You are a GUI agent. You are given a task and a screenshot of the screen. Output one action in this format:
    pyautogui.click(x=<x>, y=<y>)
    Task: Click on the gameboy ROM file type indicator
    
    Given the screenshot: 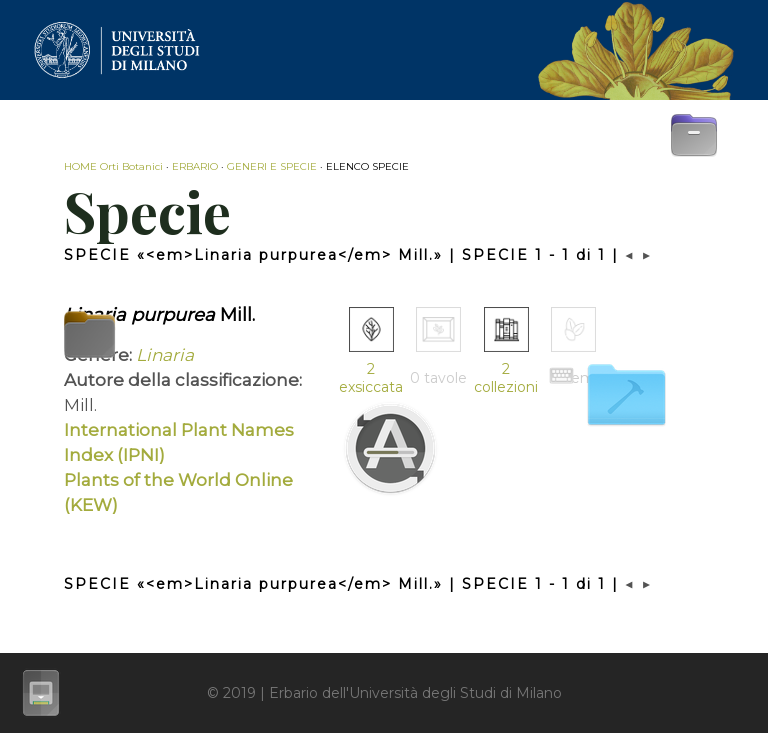 What is the action you would take?
    pyautogui.click(x=41, y=693)
    